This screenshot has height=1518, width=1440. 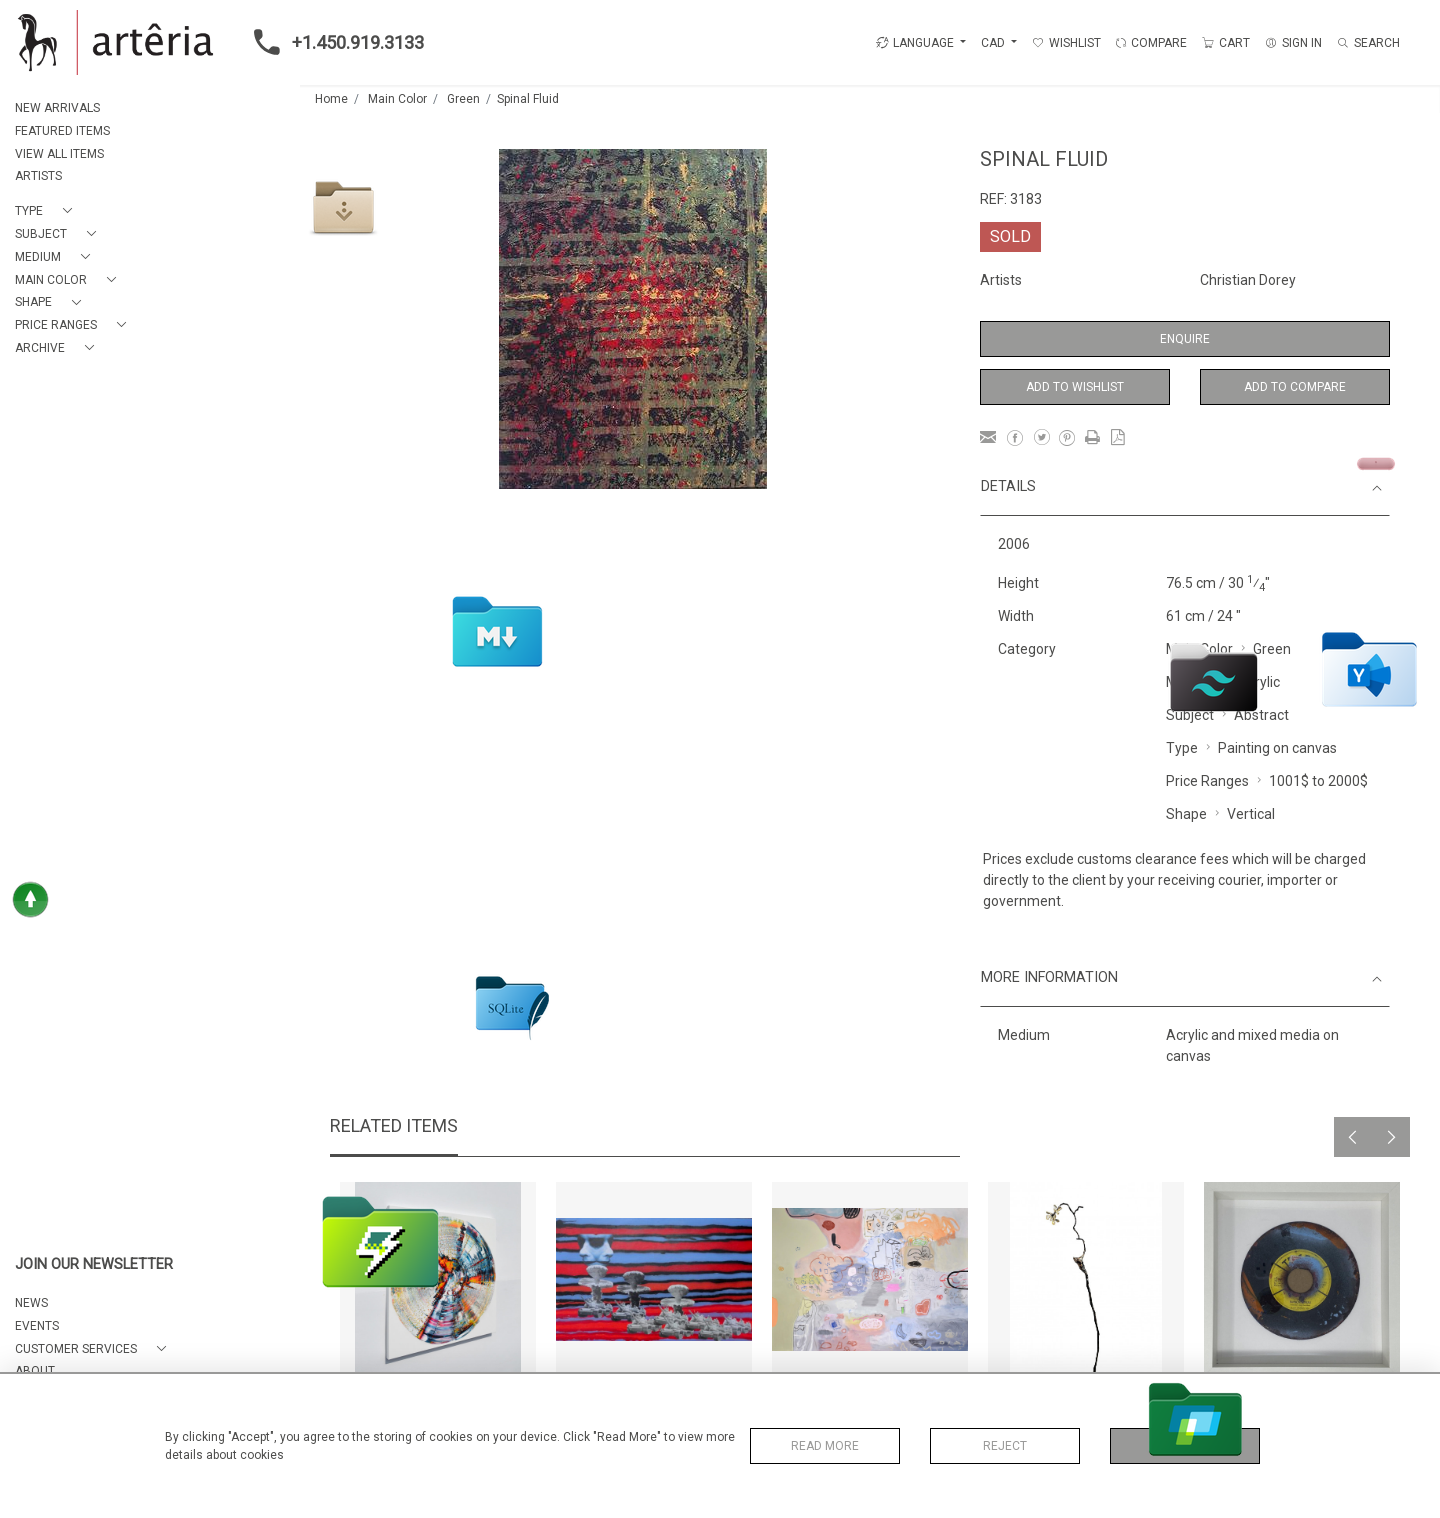 What do you see at coordinates (1376, 464) in the screenshot?
I see `connect to a bluetooth speaker` at bounding box center [1376, 464].